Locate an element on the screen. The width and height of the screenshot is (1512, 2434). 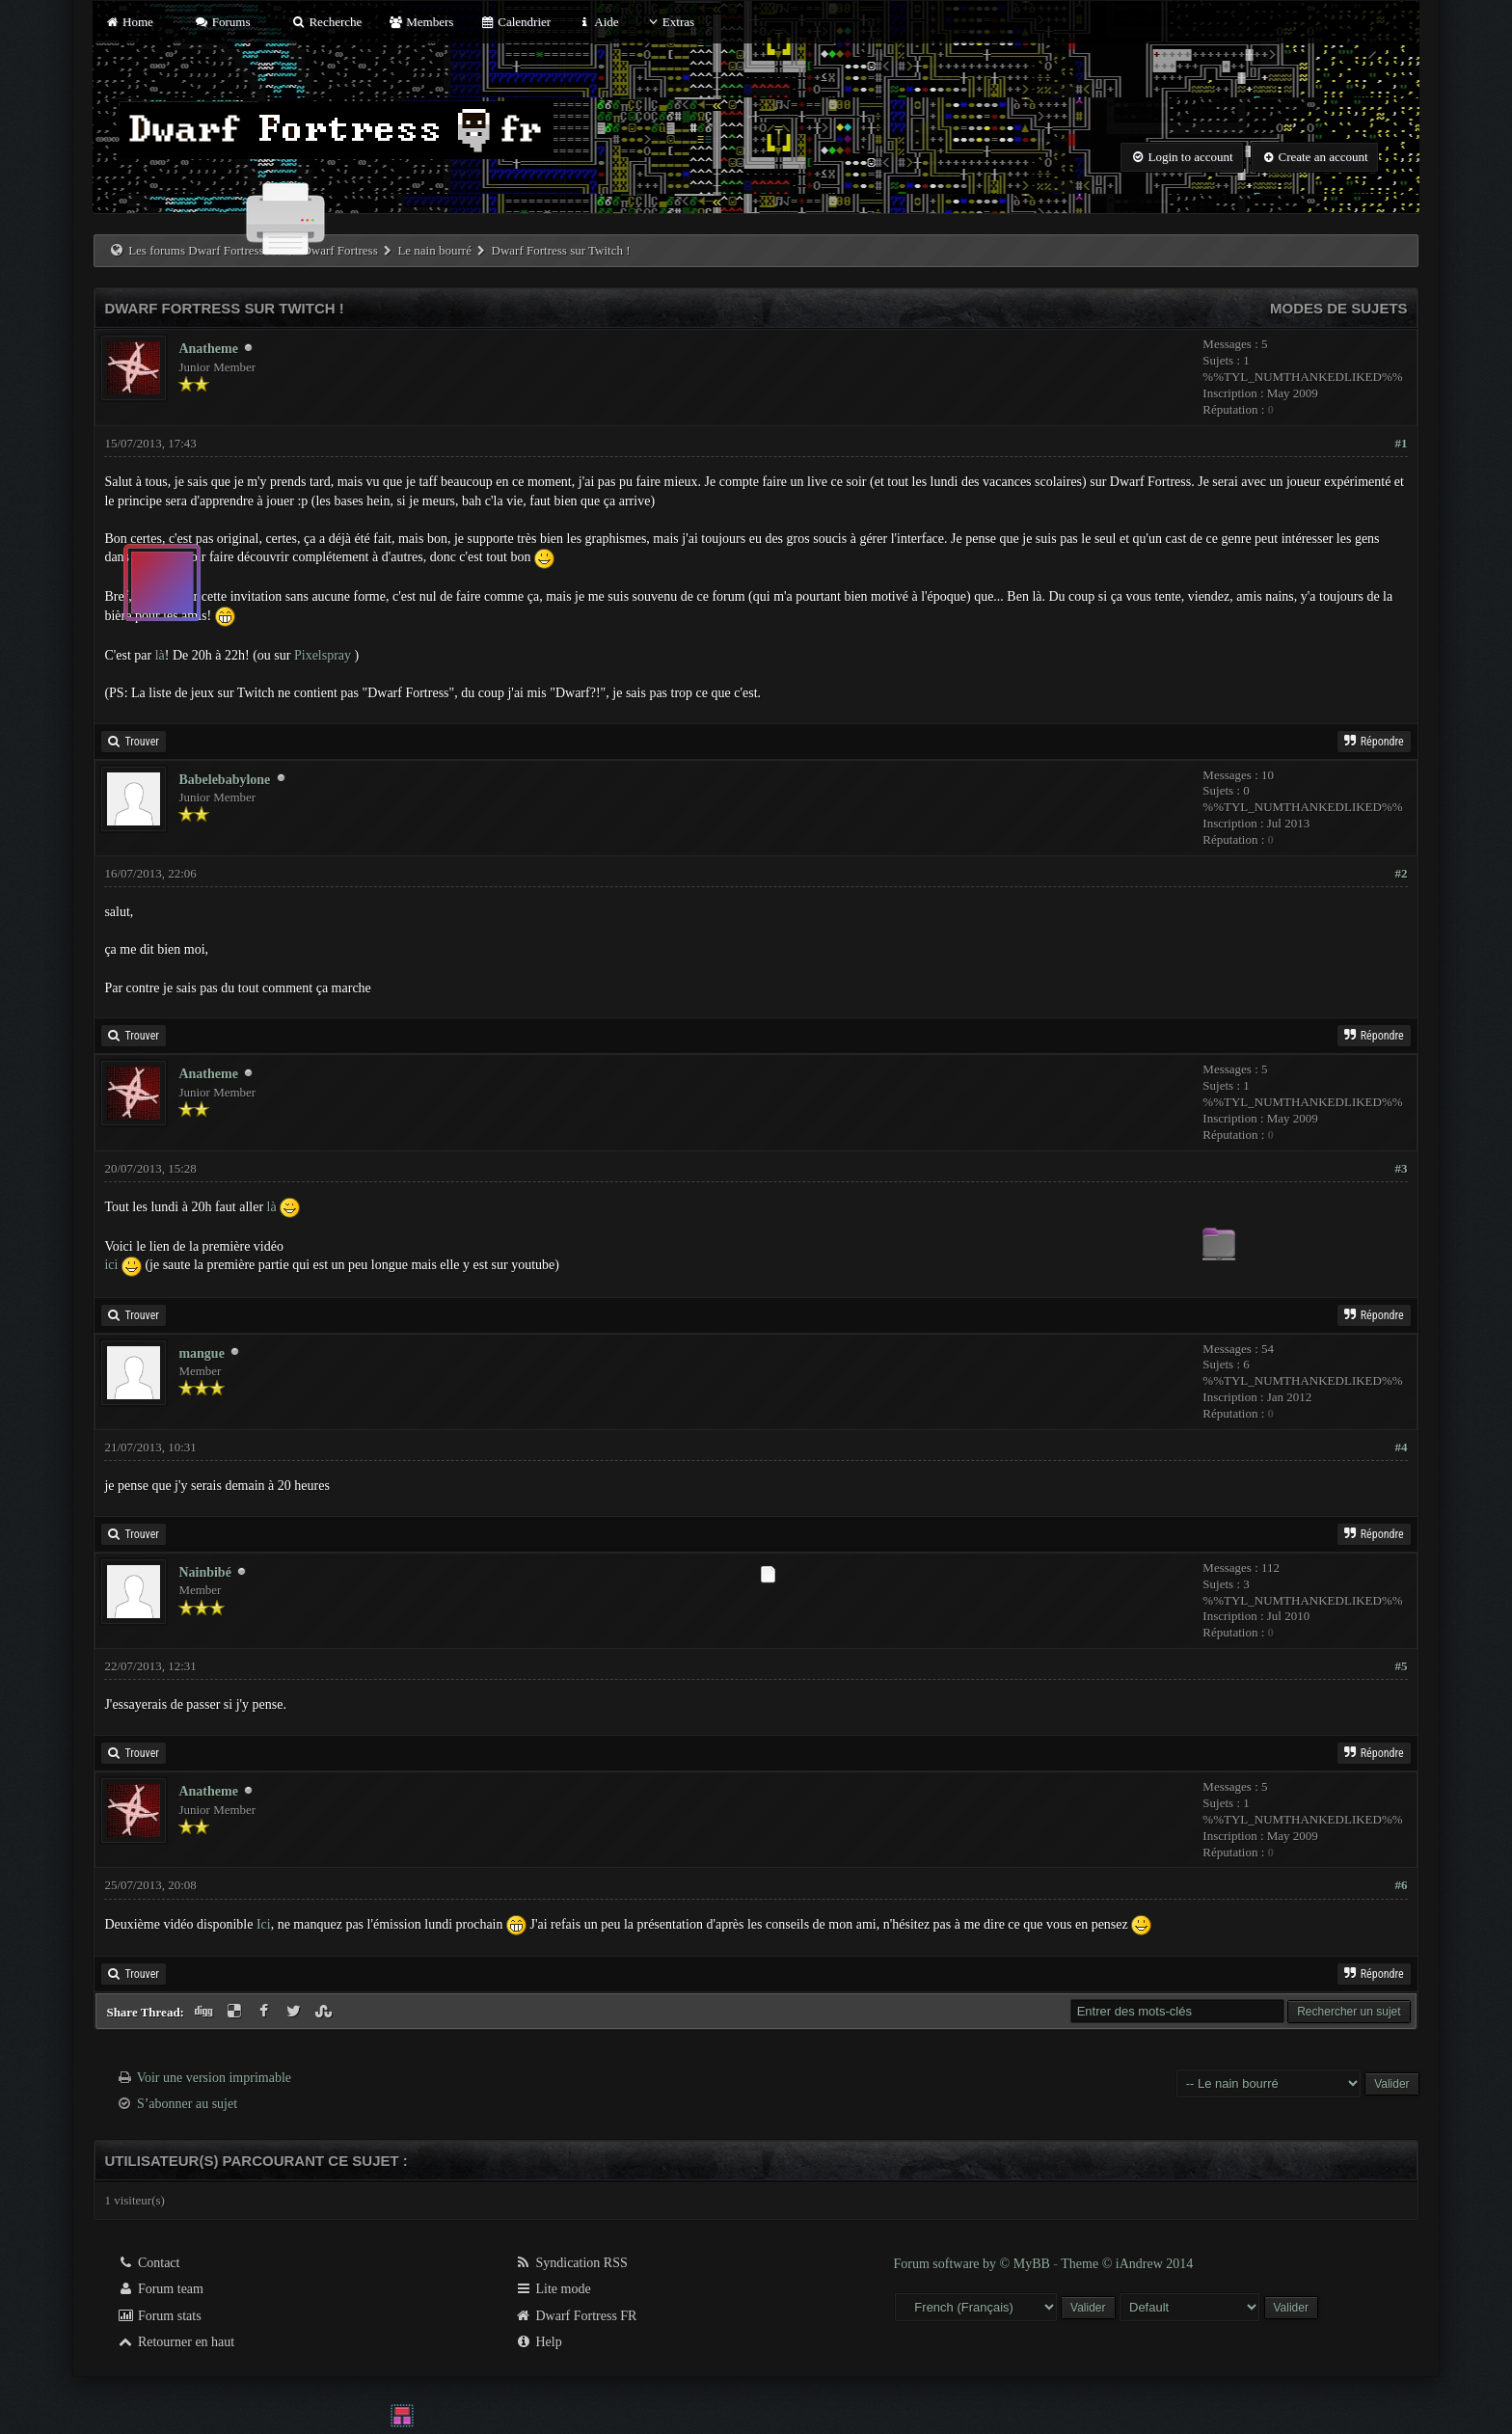
preview a text file before opening is located at coordinates (768, 1574).